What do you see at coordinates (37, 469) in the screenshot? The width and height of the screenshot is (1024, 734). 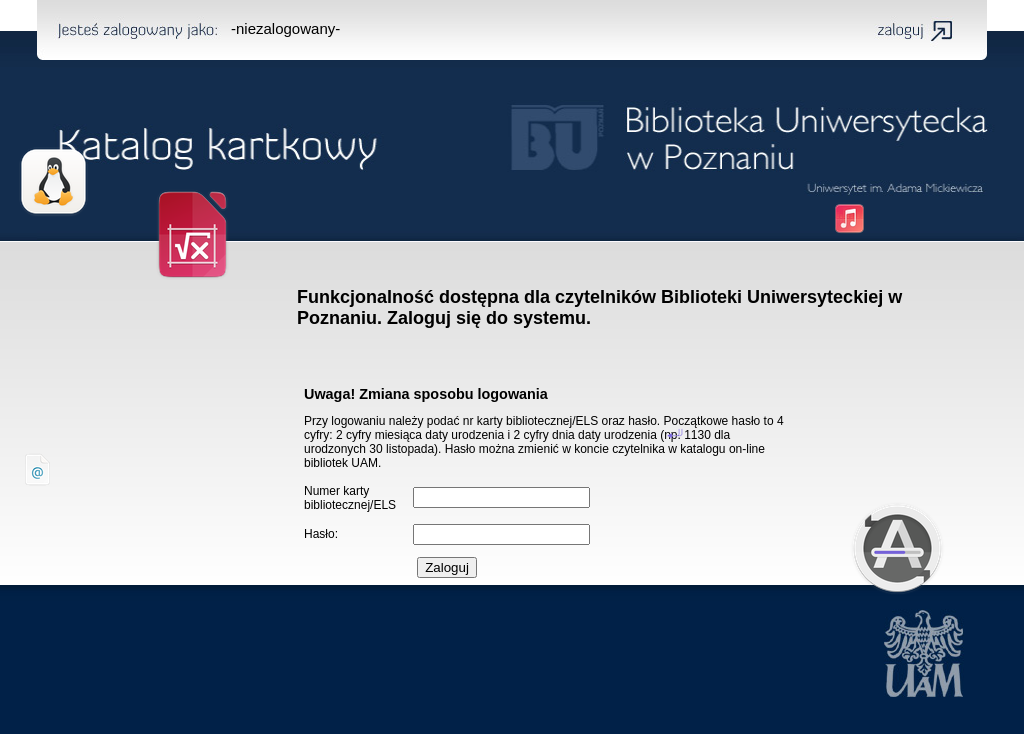 I see `an email message file or .eml attachment` at bounding box center [37, 469].